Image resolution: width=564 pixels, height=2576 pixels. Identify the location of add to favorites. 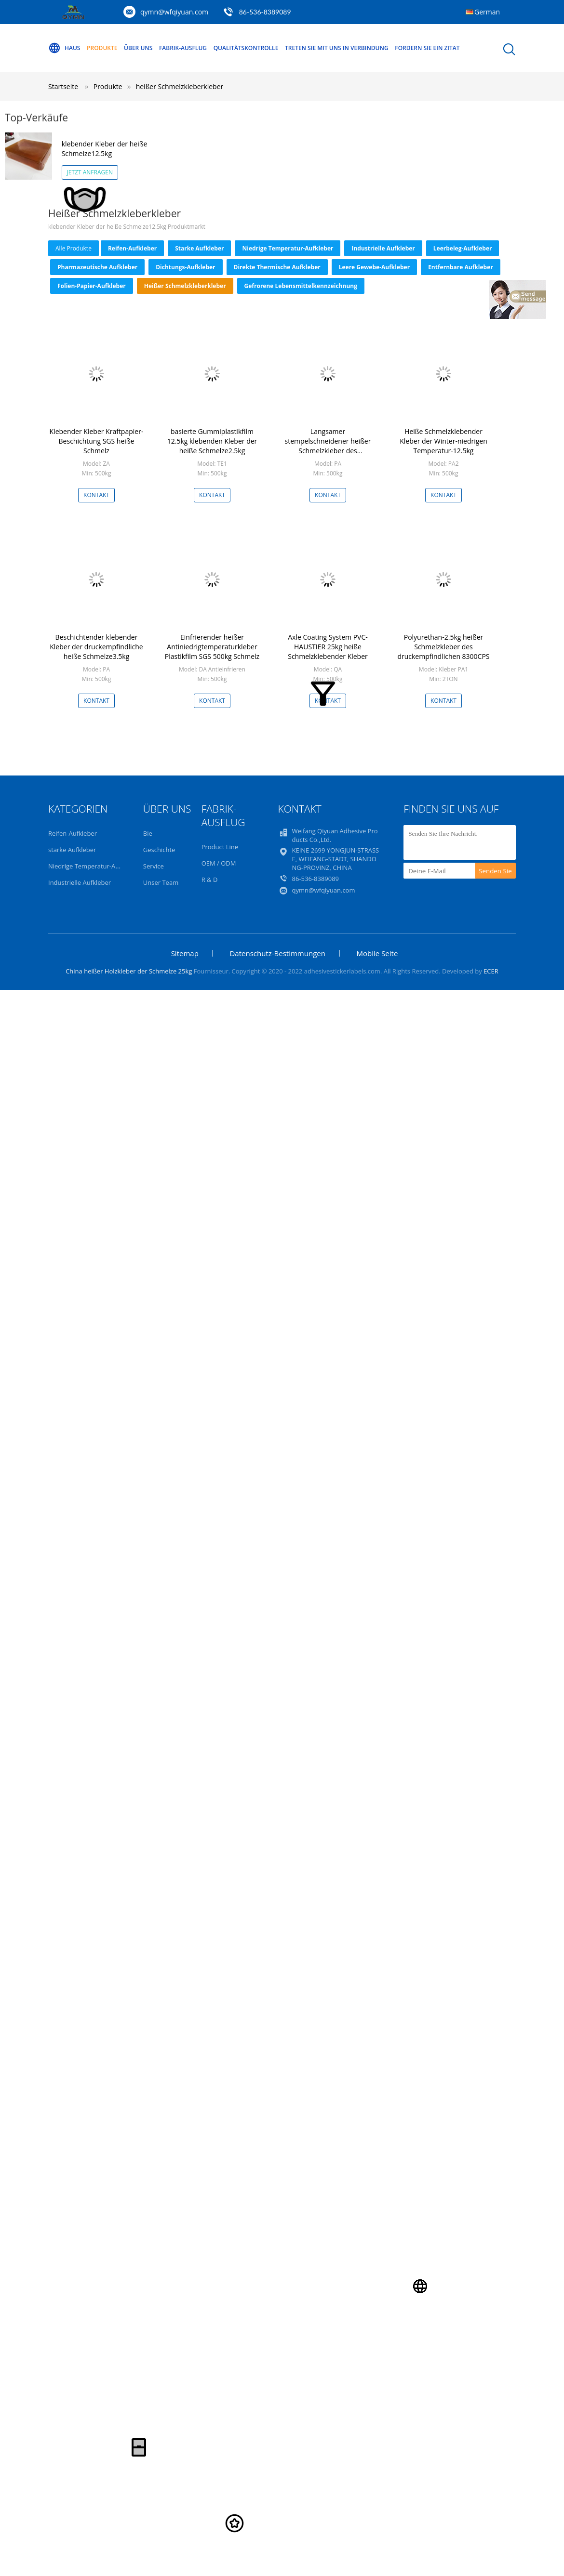
(234, 2523).